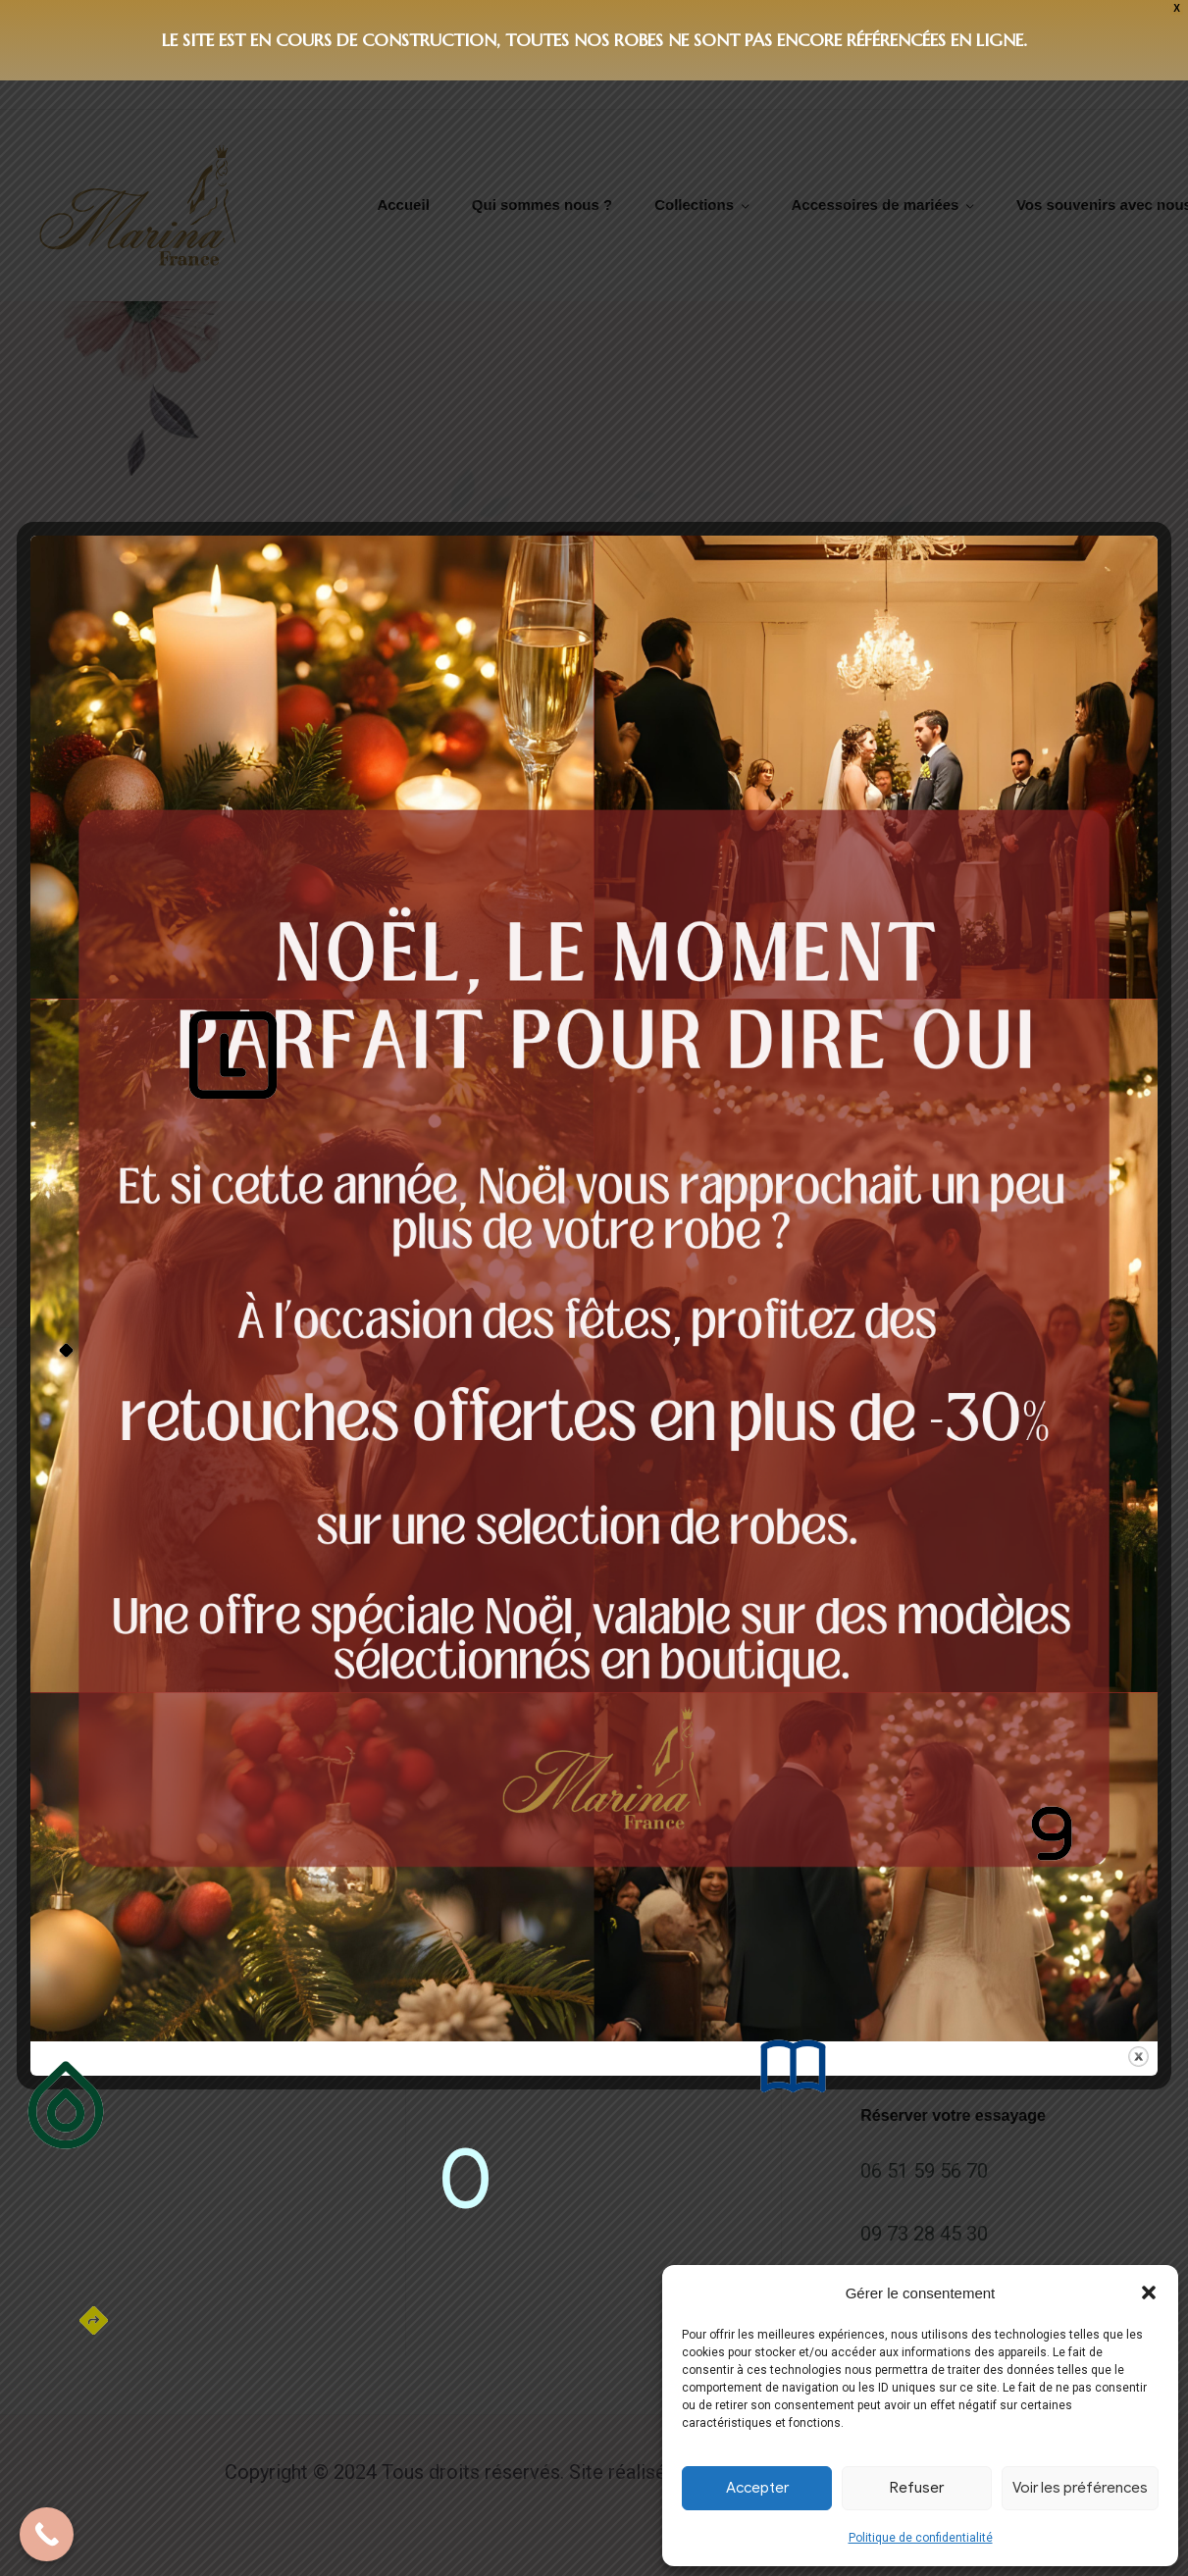 This screenshot has width=1188, height=2576. What do you see at coordinates (793, 2066) in the screenshot?
I see `open library or reading list` at bounding box center [793, 2066].